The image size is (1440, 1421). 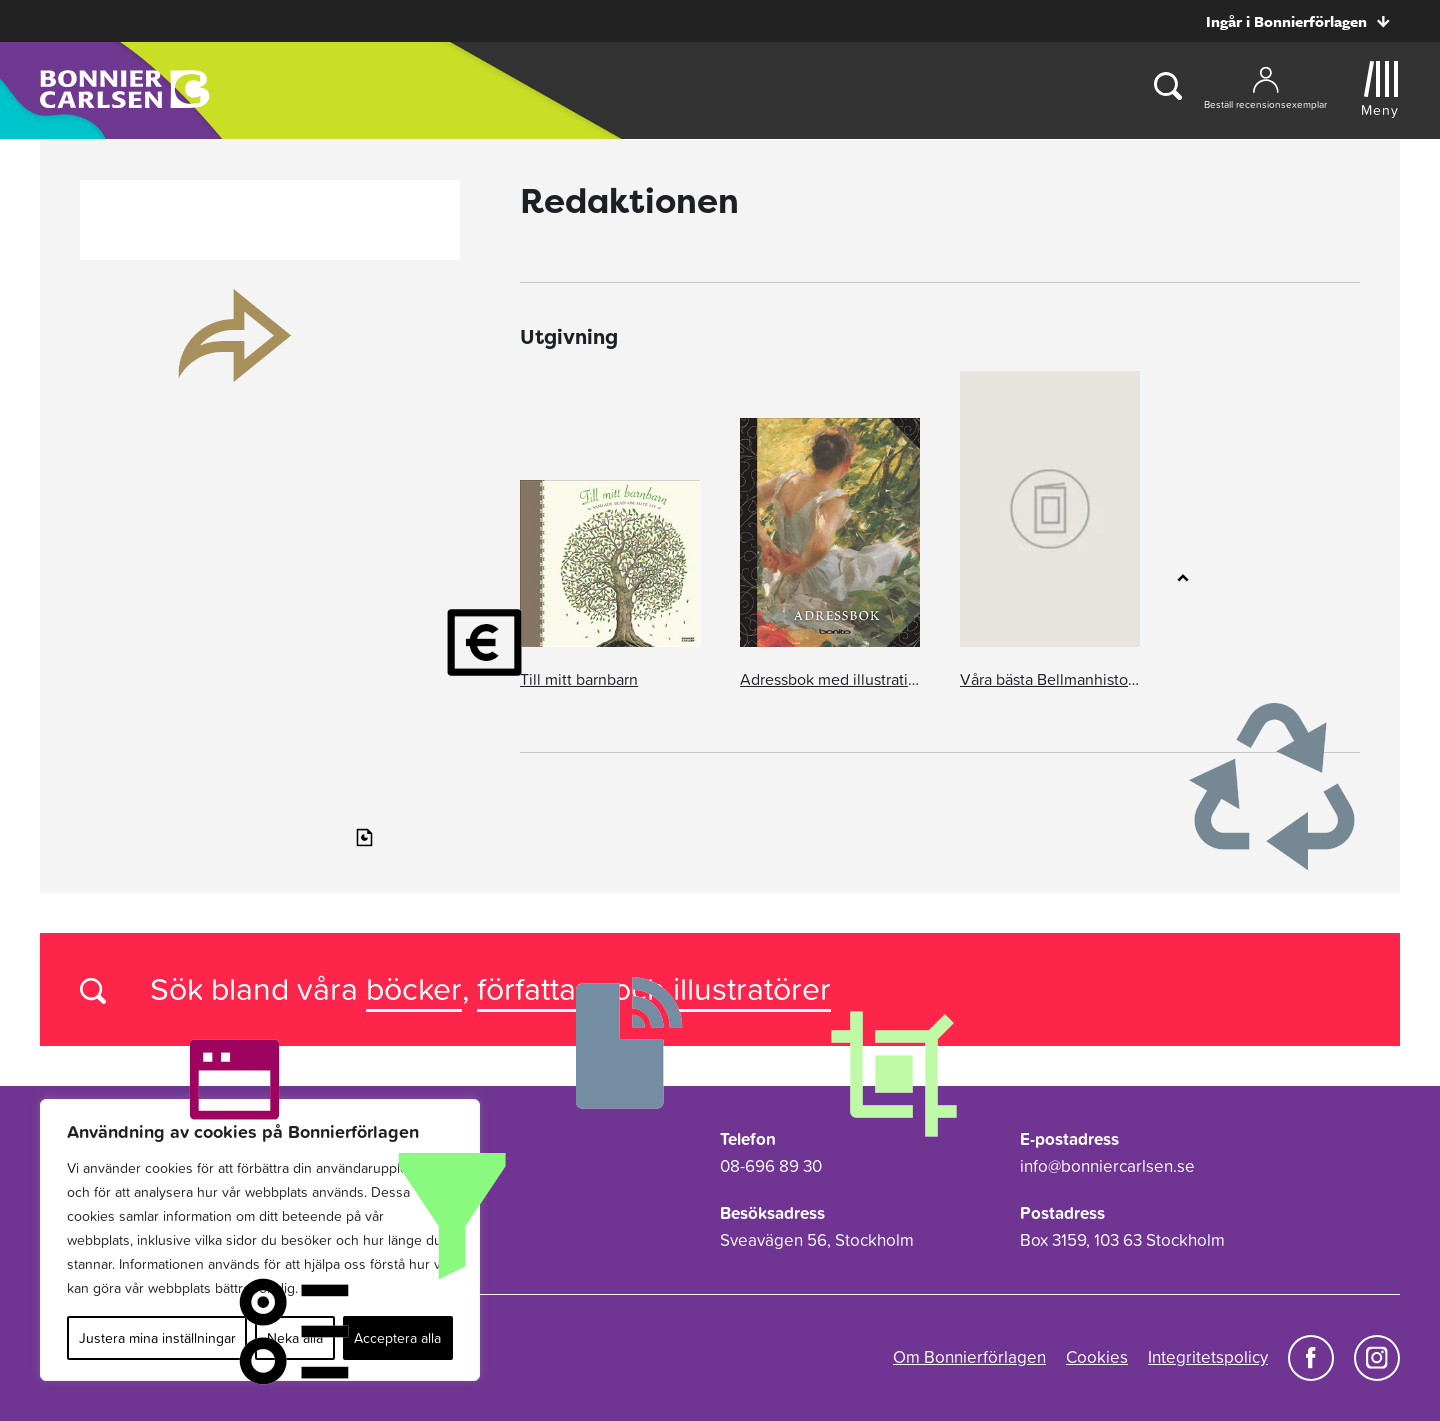 I want to click on view euro currency settings, so click(x=484, y=642).